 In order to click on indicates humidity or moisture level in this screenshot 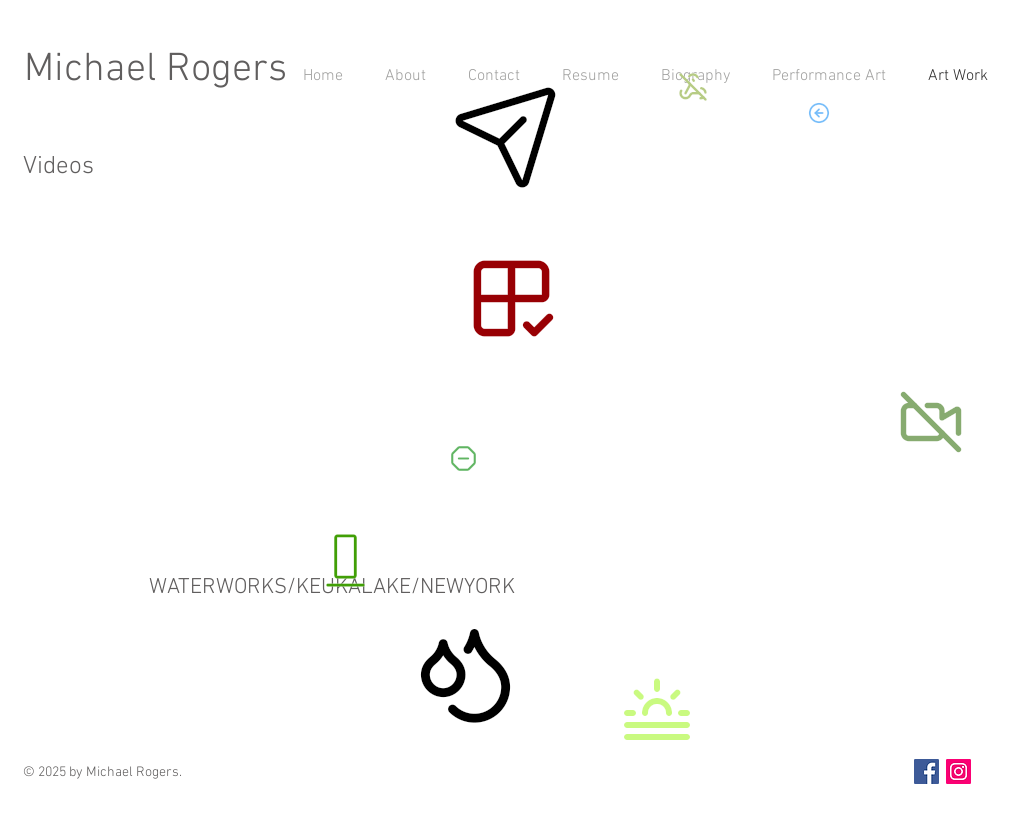, I will do `click(465, 673)`.